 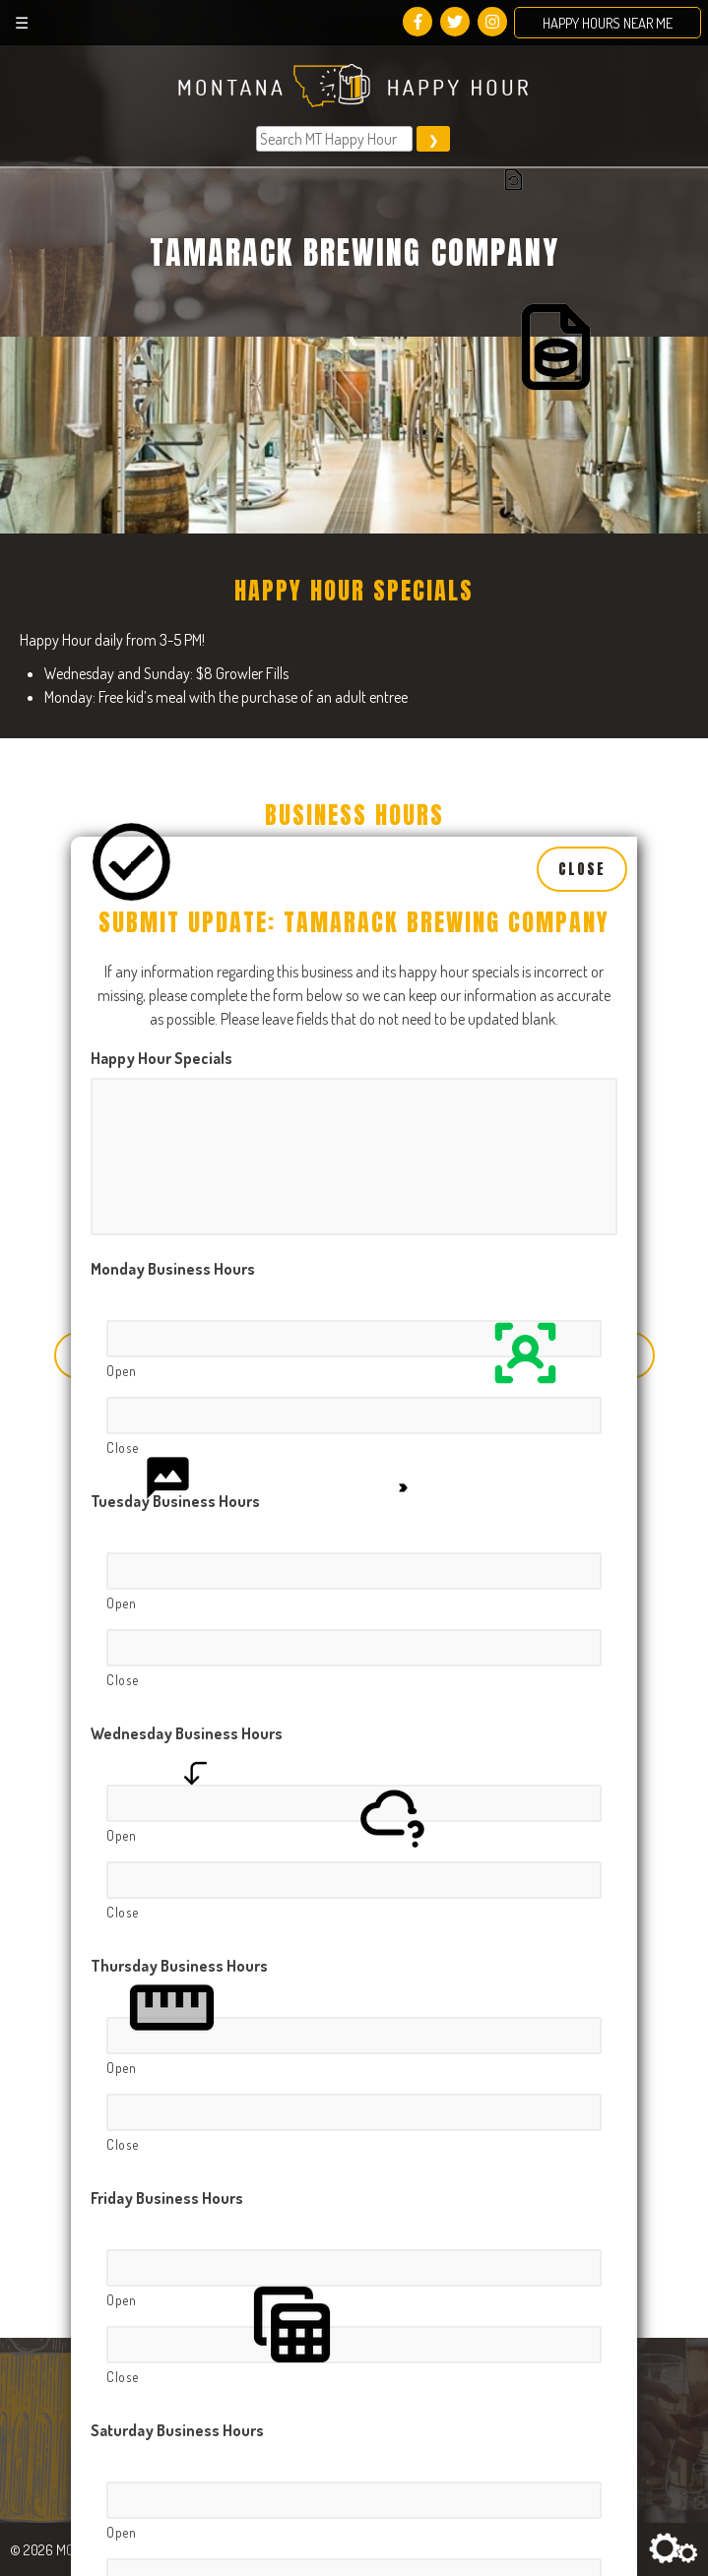 What do you see at coordinates (171, 2007) in the screenshot?
I see `access ruler or measurement tool` at bounding box center [171, 2007].